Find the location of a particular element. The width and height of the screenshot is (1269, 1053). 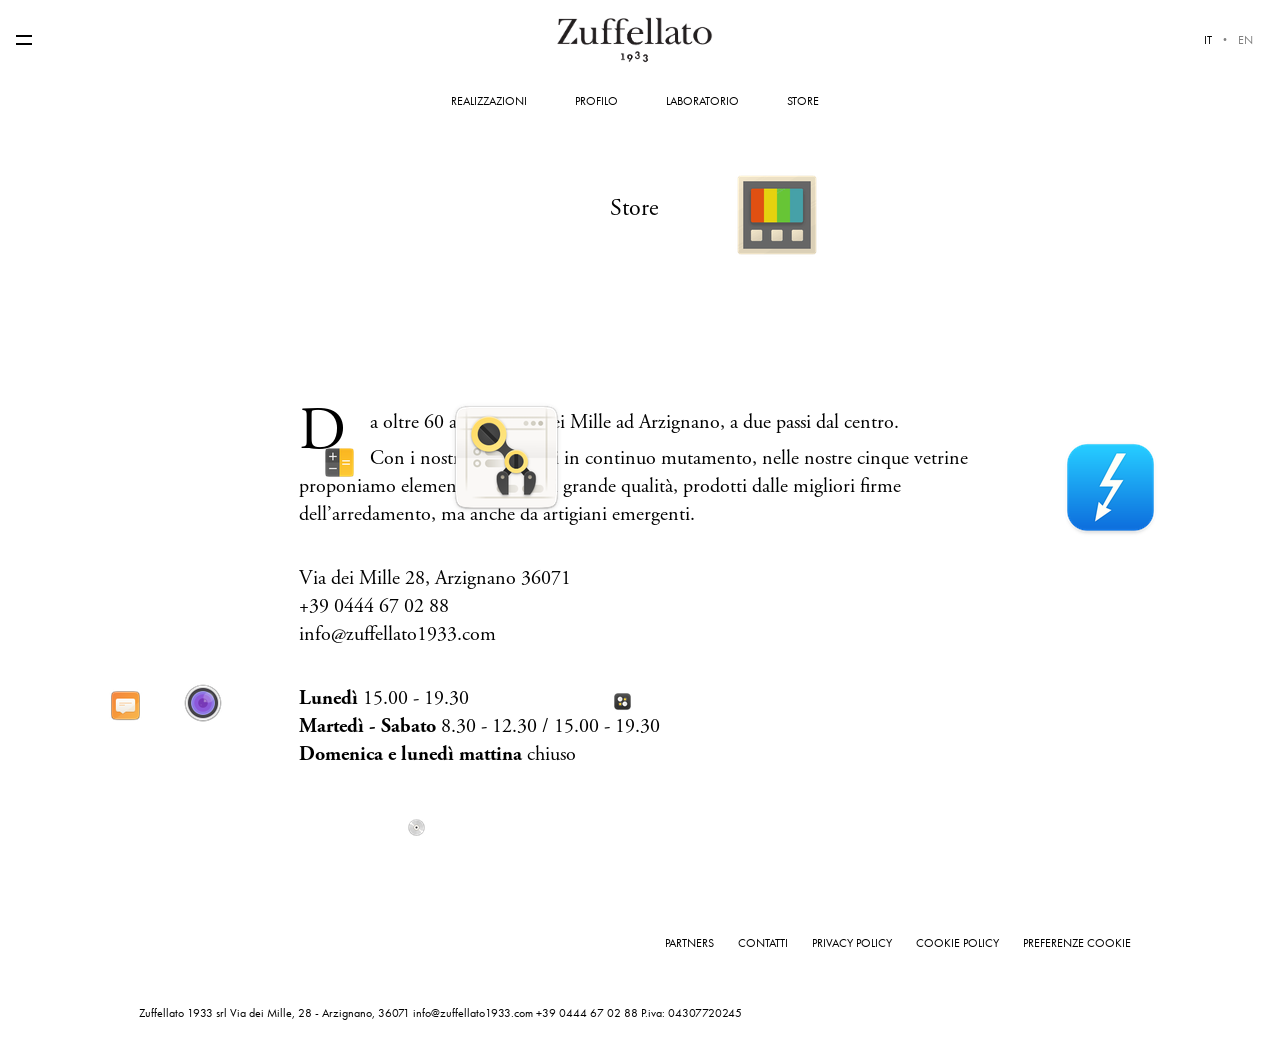

open internet chat application is located at coordinates (125, 705).